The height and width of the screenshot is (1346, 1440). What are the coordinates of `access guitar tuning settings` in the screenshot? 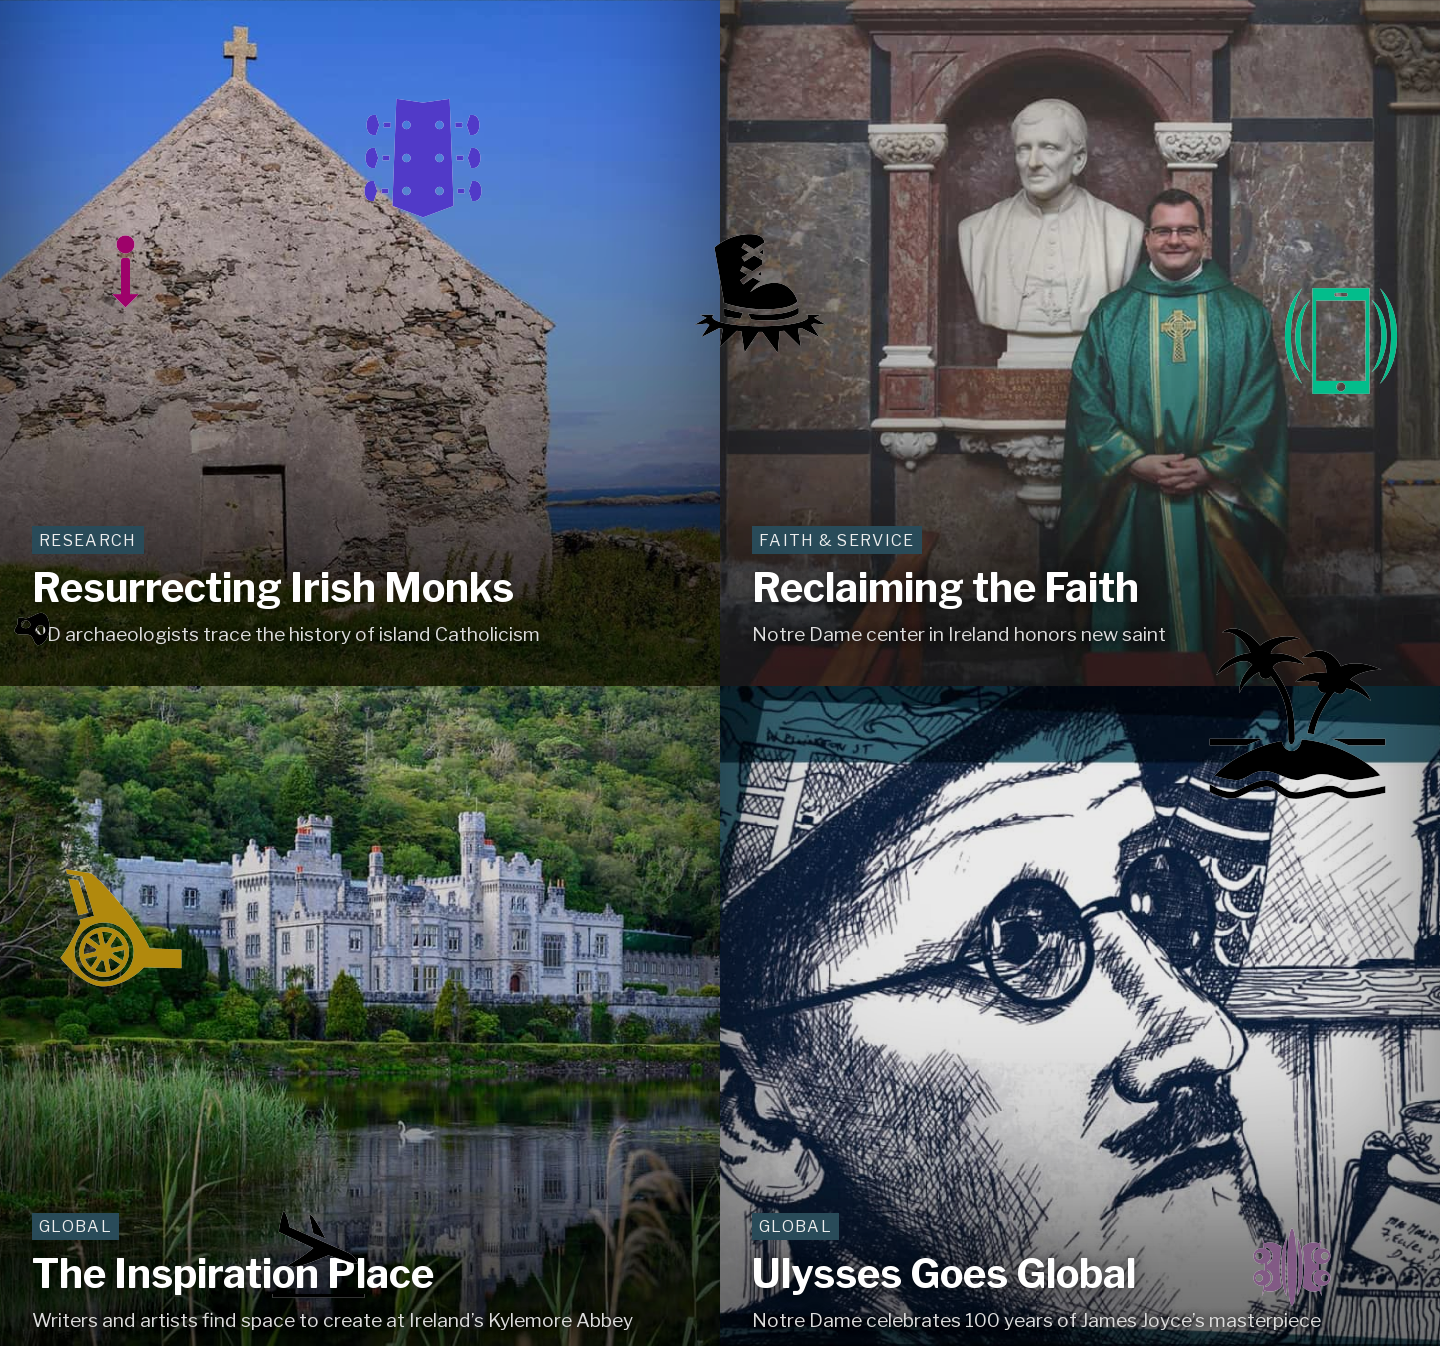 It's located at (423, 158).